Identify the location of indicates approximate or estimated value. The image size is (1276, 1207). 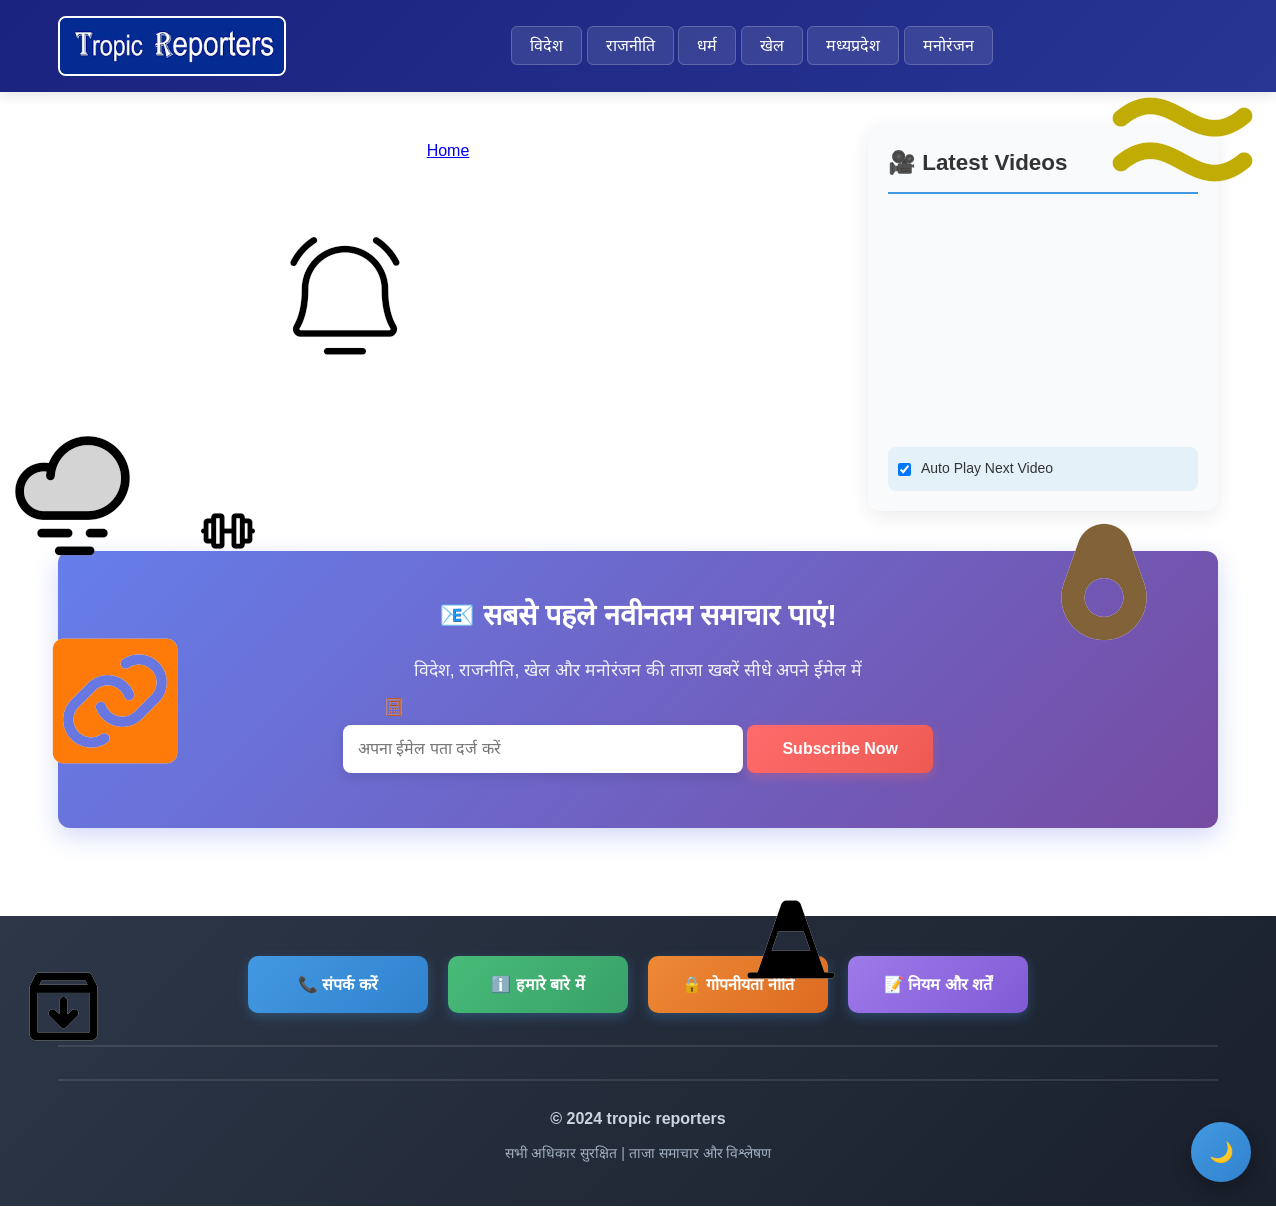
(1182, 139).